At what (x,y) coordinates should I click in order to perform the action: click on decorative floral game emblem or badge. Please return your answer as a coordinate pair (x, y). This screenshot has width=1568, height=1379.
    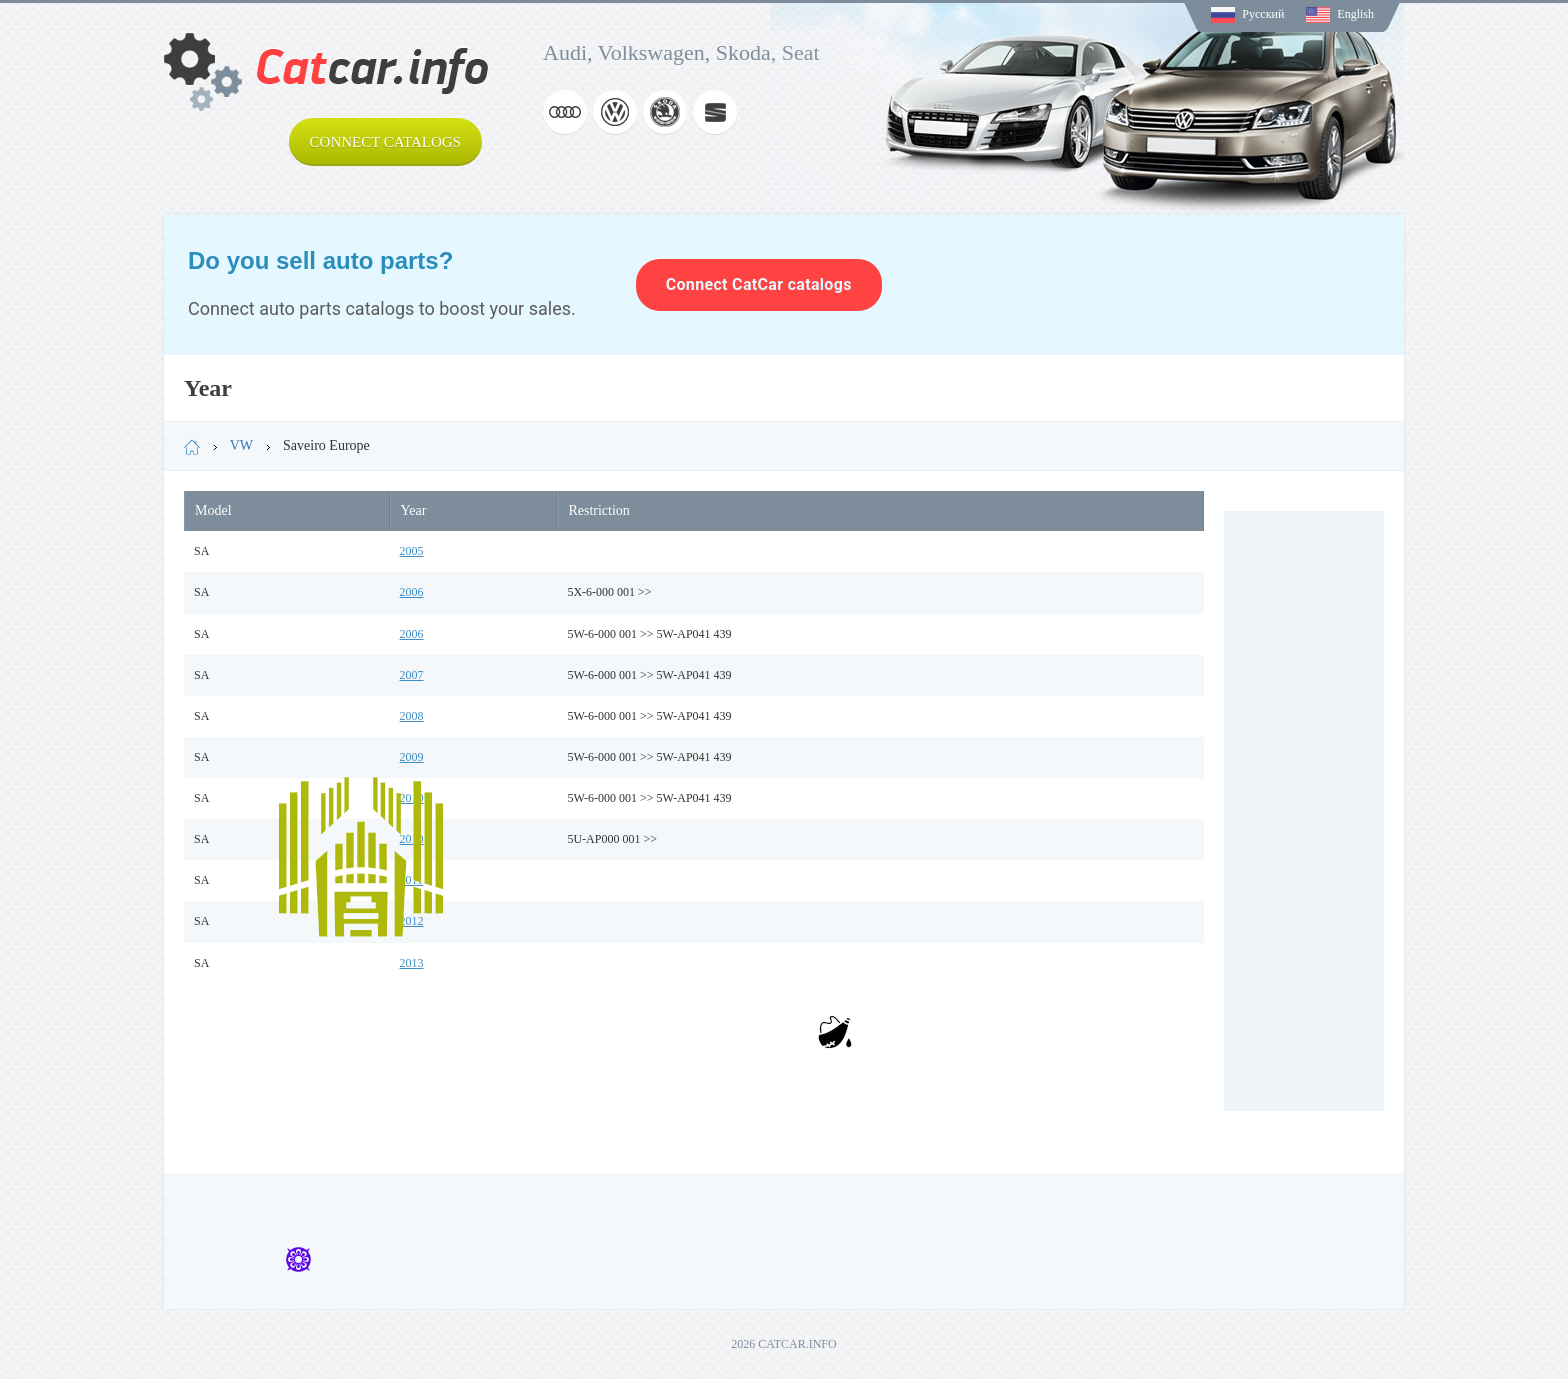
    Looking at the image, I should click on (298, 1259).